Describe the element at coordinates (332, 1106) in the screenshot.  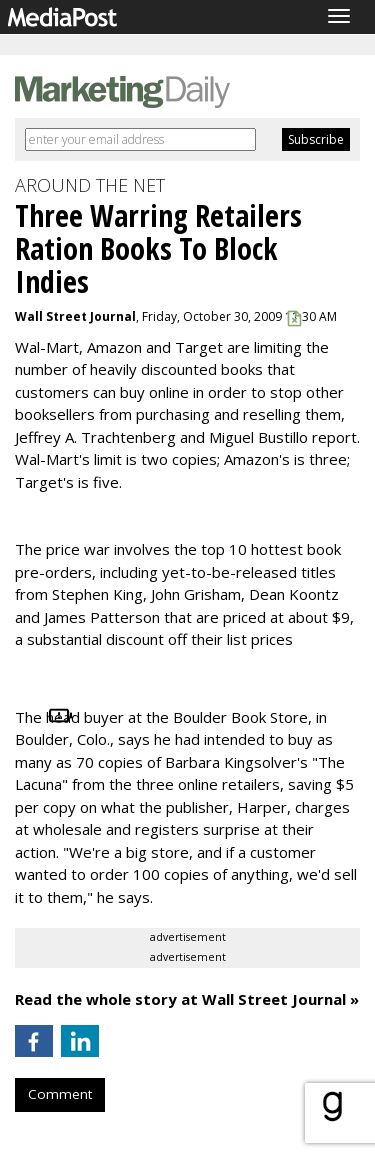
I see `open the Goodreads app` at that location.